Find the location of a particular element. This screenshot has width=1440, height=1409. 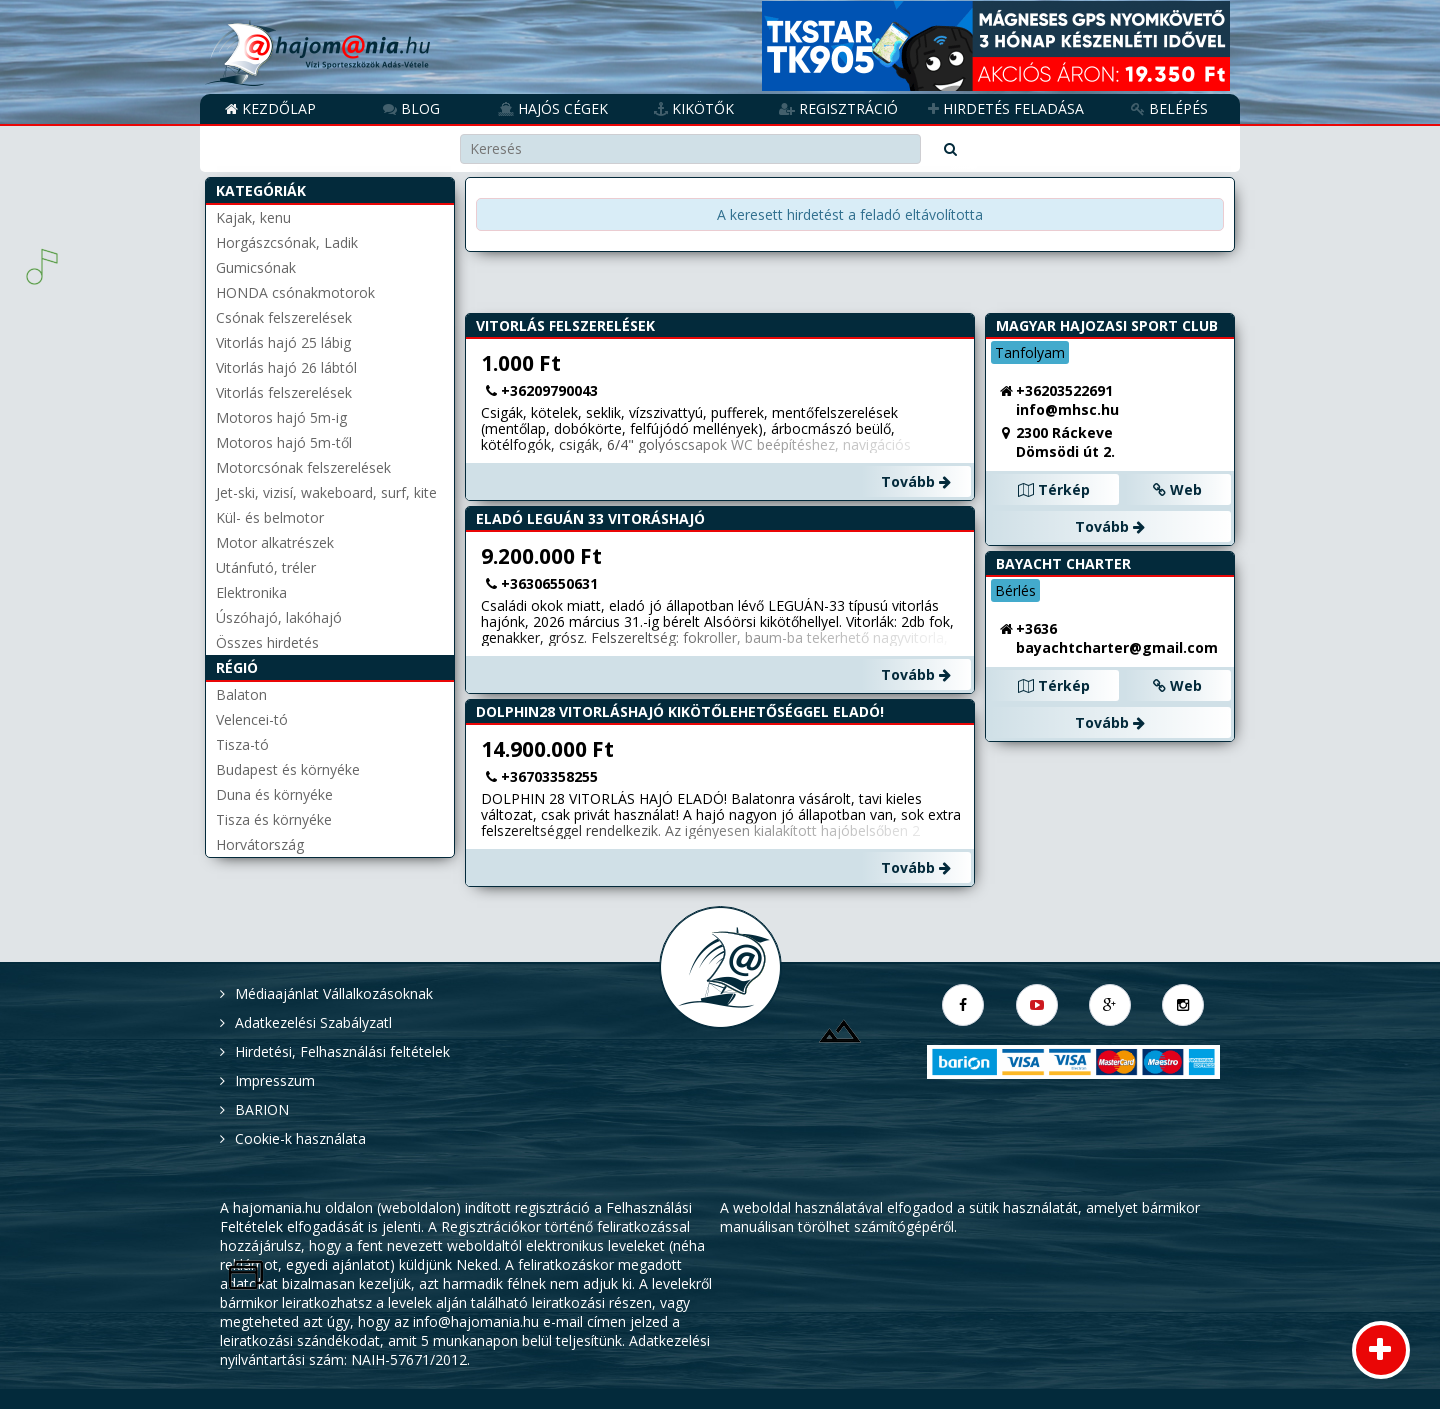

open multiple browser windows is located at coordinates (246, 1275).